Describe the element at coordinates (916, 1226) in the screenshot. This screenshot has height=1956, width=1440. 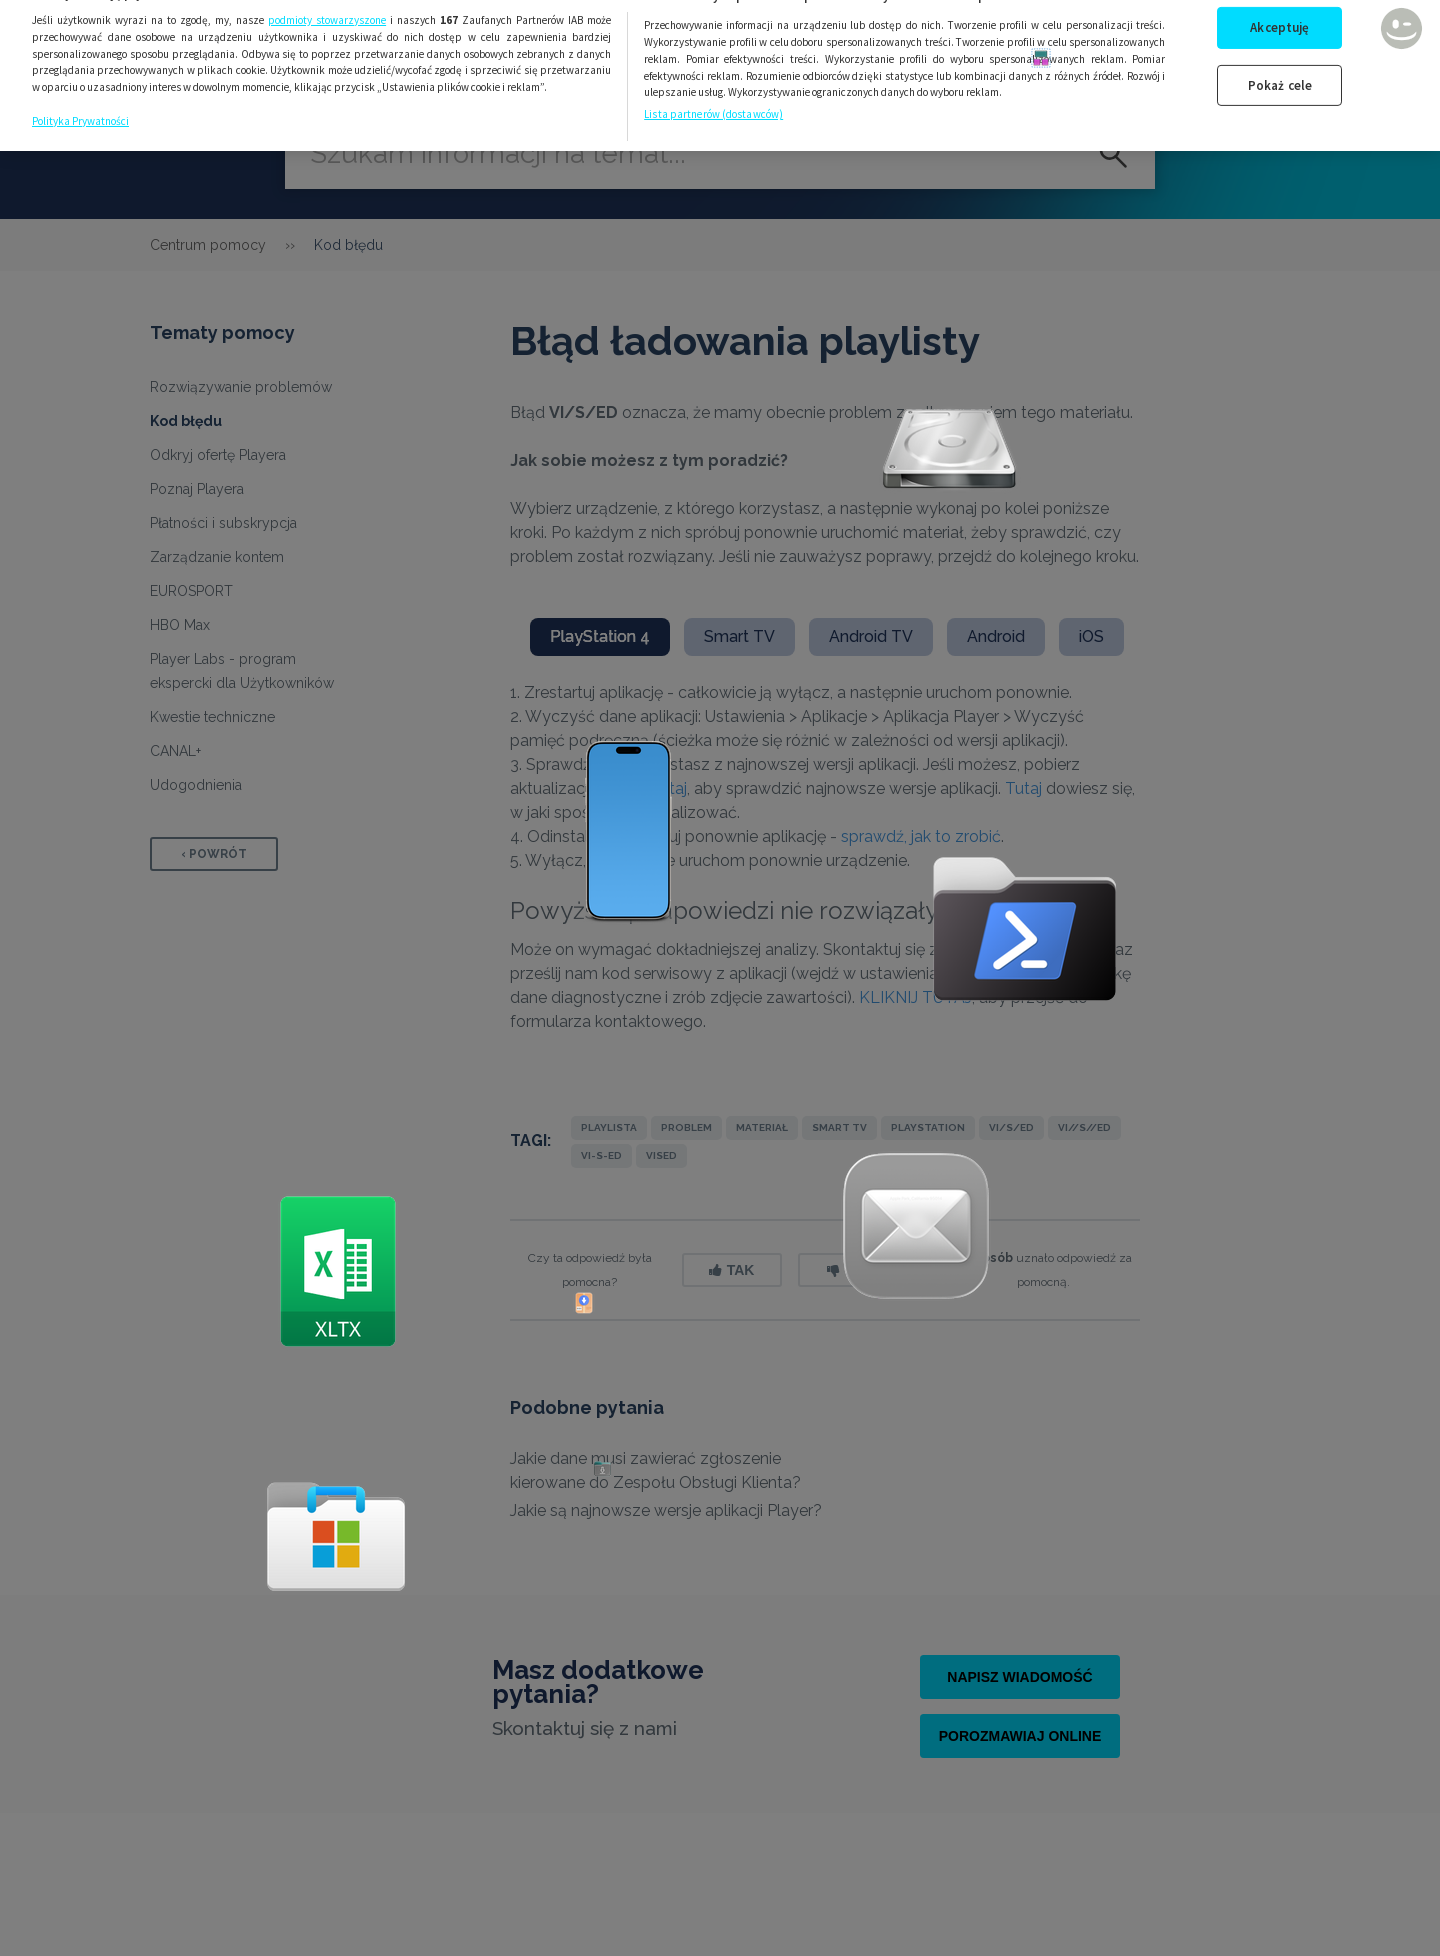
I see `open the mail app` at that location.